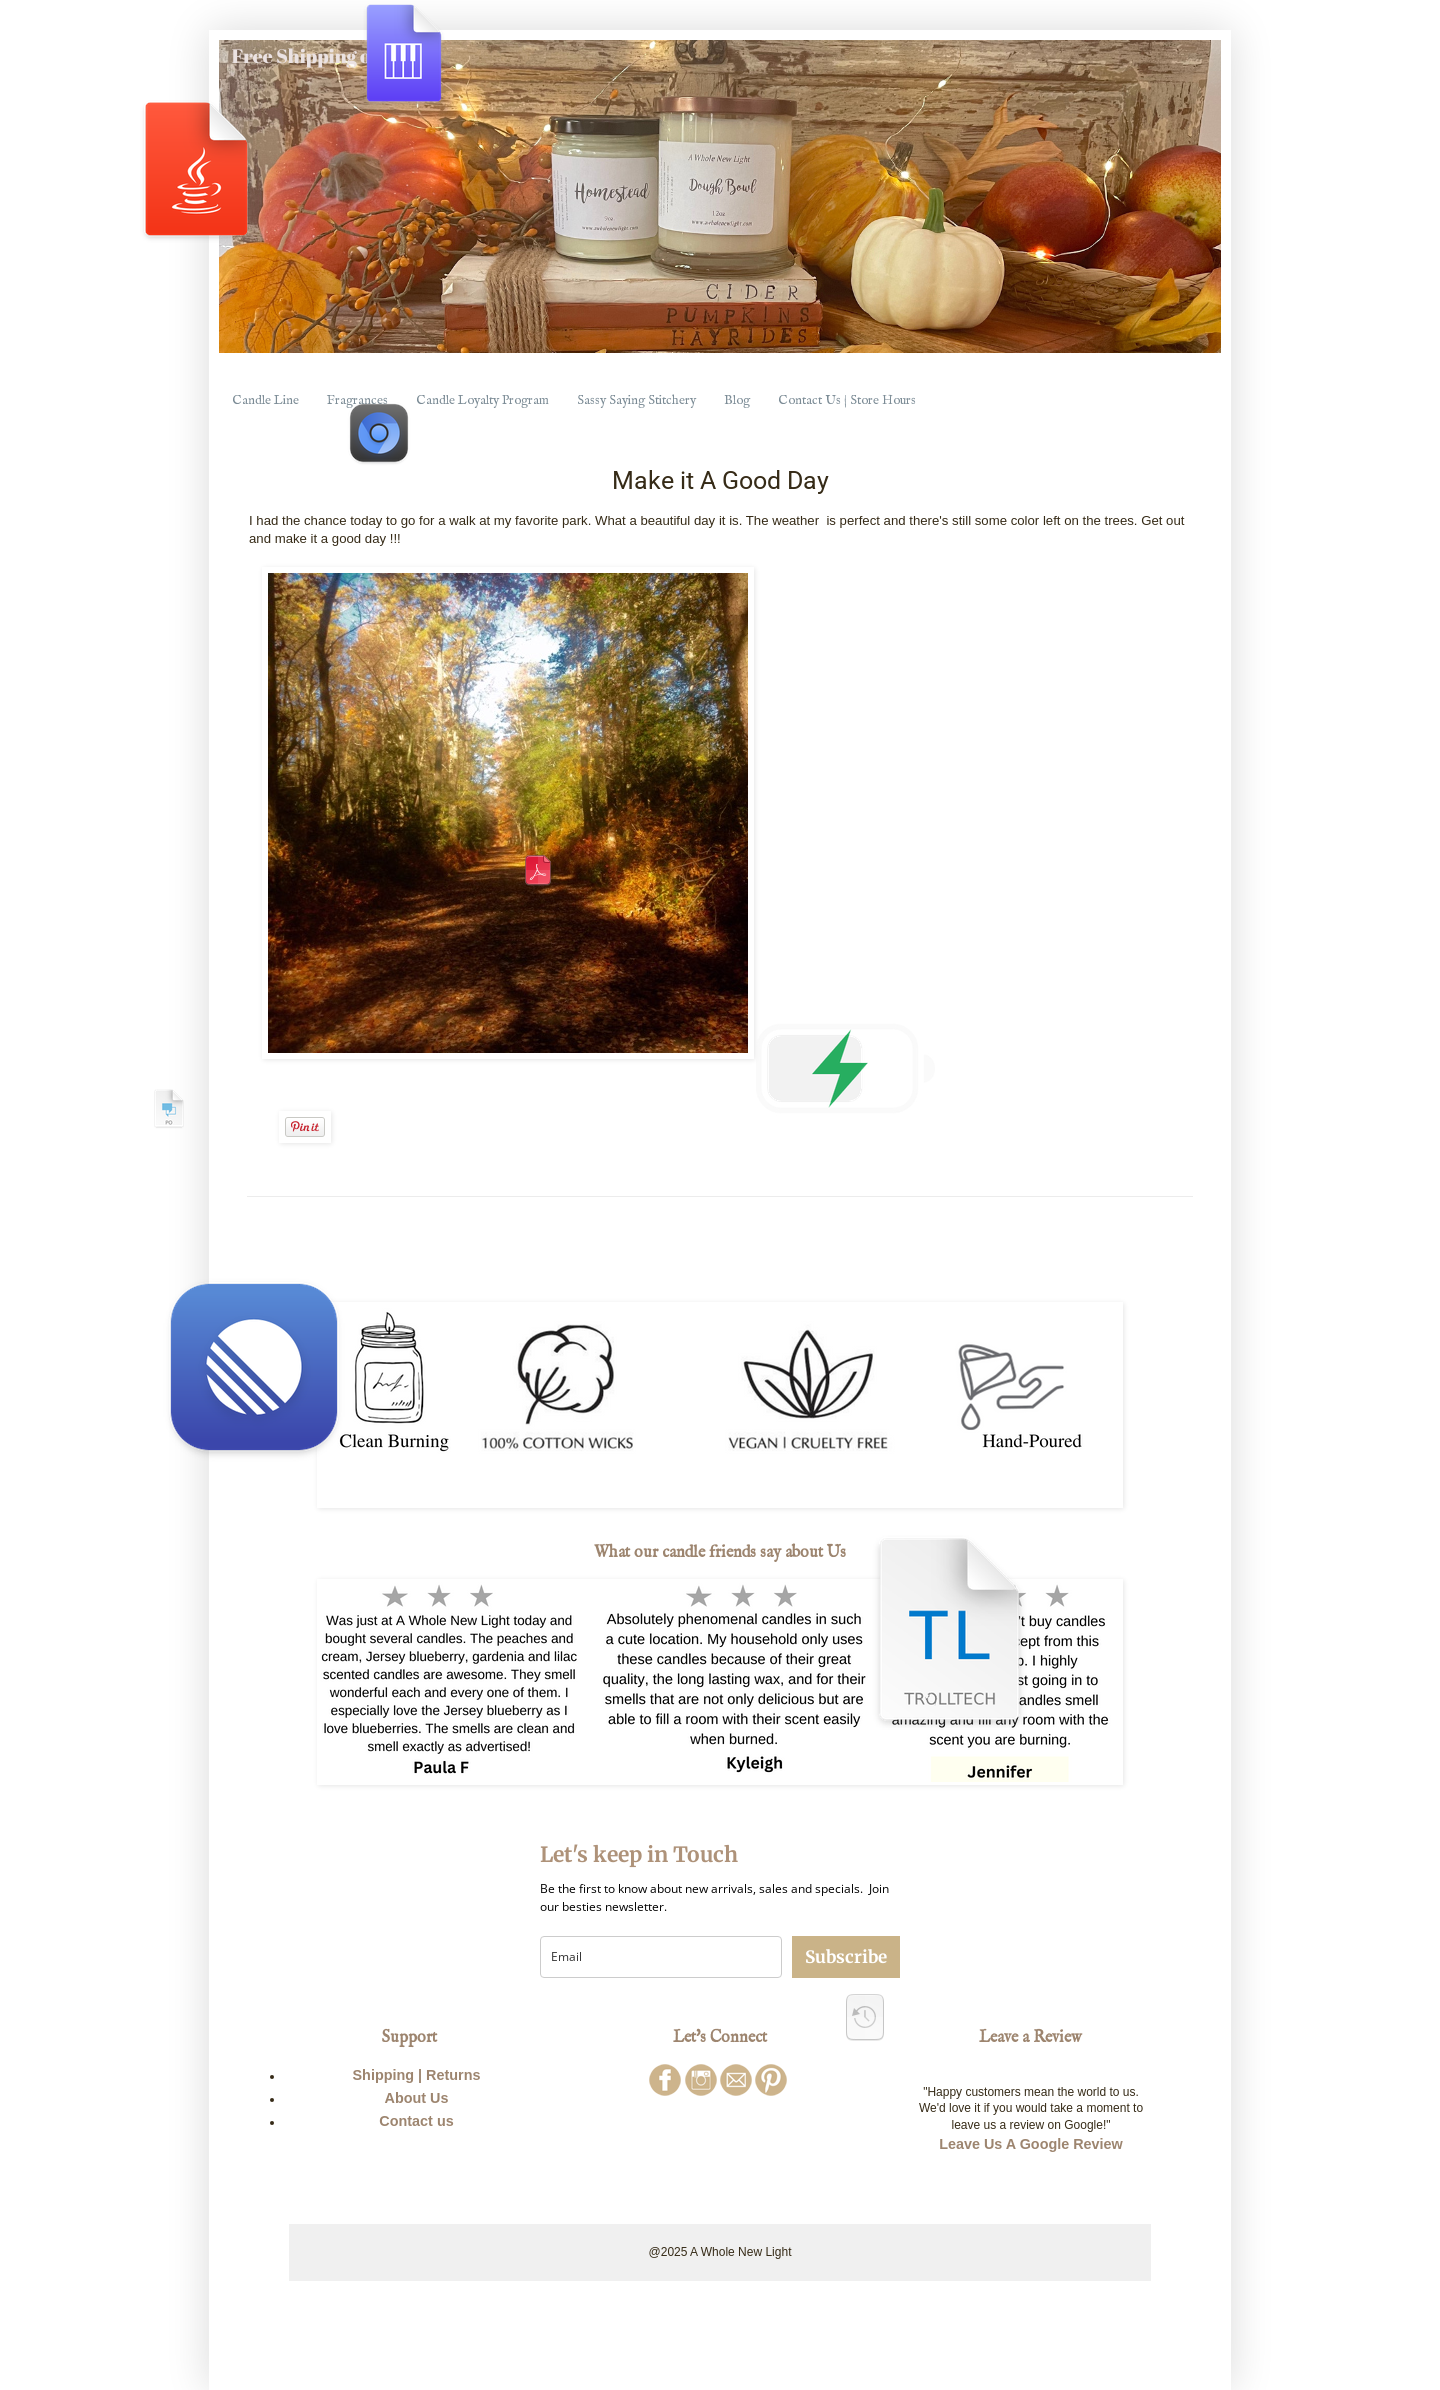 The width and height of the screenshot is (1440, 2390). I want to click on a Qt Linguist translation file, so click(949, 1632).